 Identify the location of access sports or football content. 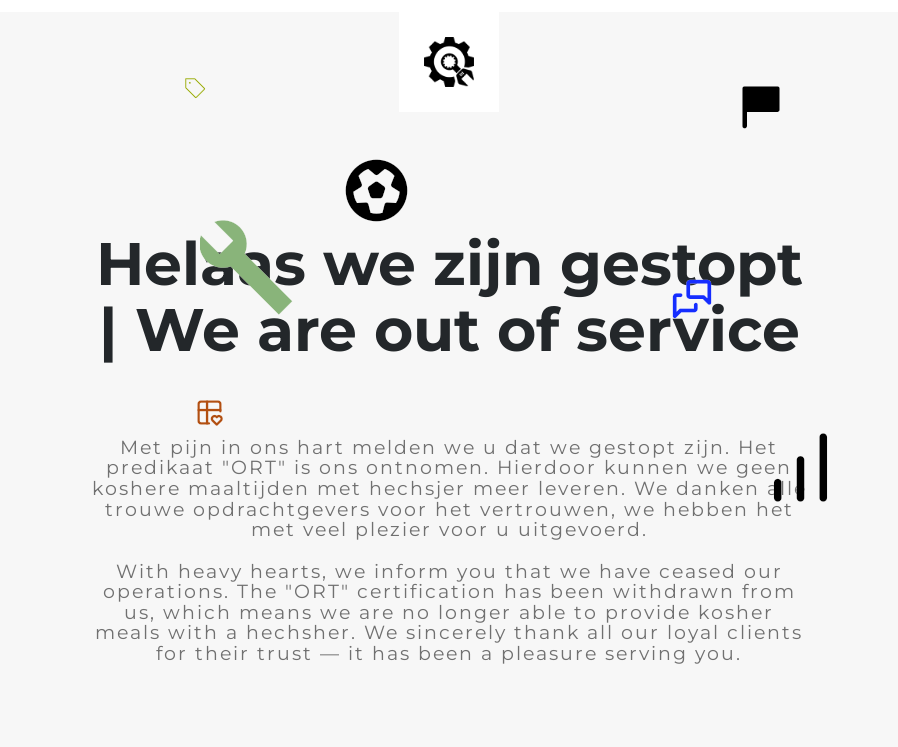
(376, 190).